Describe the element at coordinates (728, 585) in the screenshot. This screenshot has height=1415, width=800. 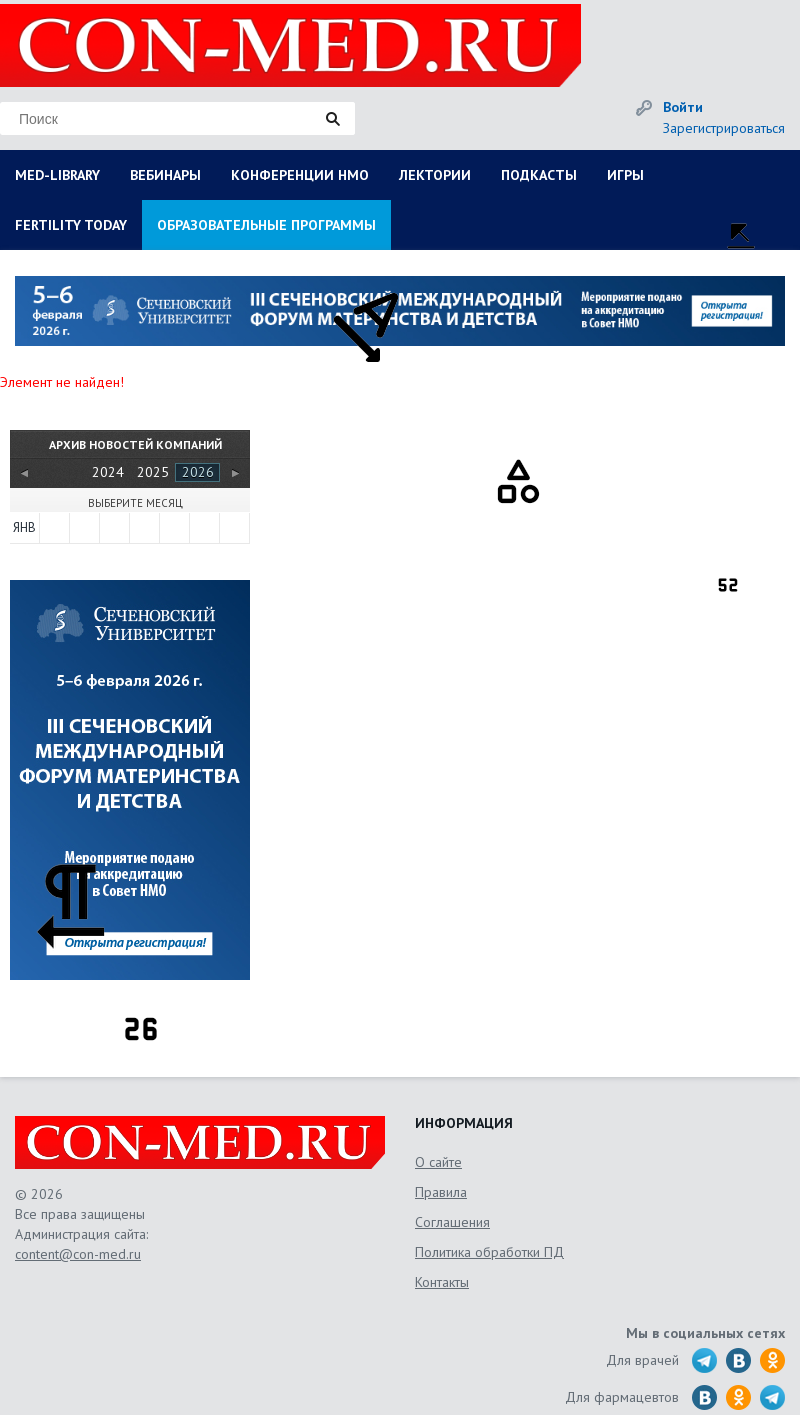
I see `indicates item number 52 in a list or sequence` at that location.